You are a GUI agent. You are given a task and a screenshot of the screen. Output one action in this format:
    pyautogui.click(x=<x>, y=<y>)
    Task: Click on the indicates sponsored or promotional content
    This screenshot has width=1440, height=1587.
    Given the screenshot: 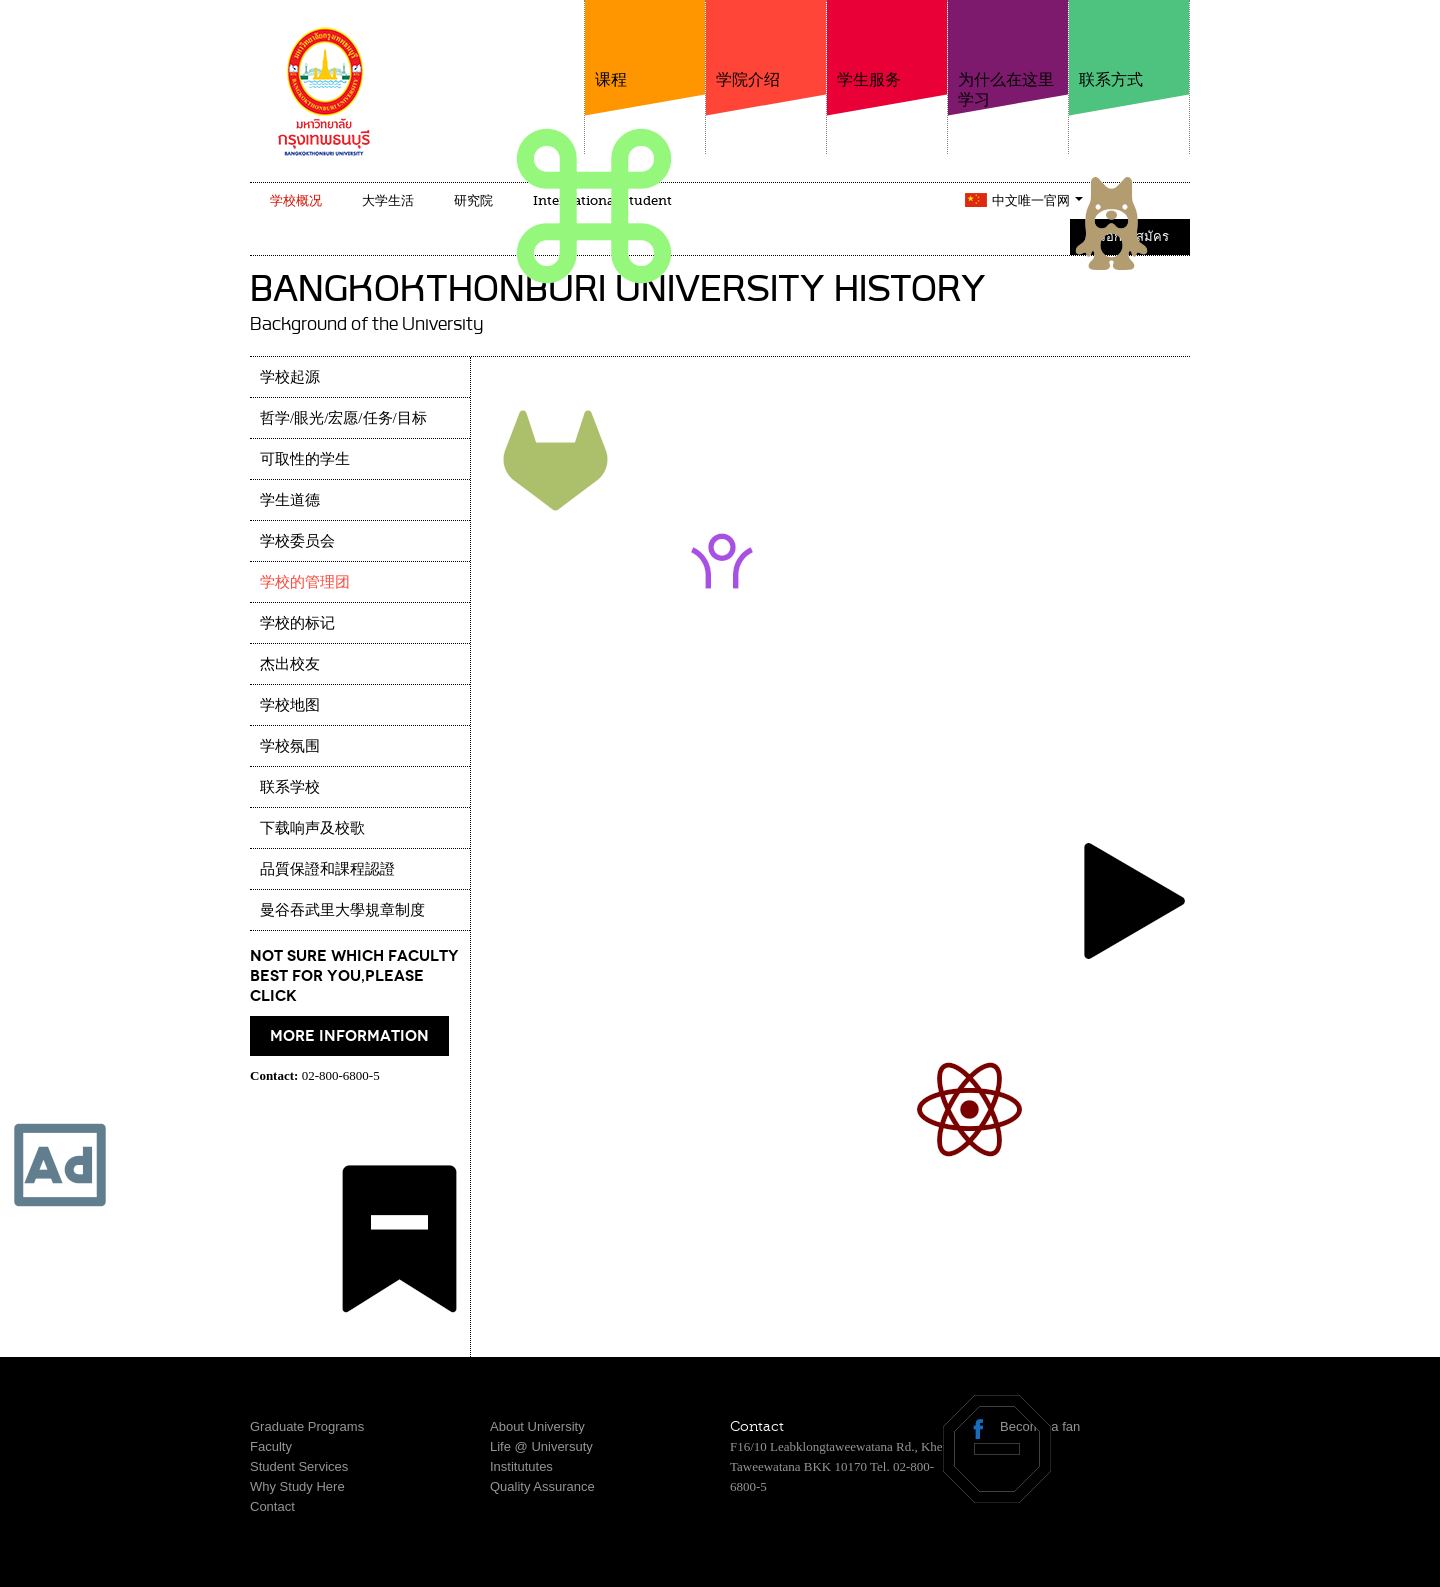 What is the action you would take?
    pyautogui.click(x=60, y=1165)
    